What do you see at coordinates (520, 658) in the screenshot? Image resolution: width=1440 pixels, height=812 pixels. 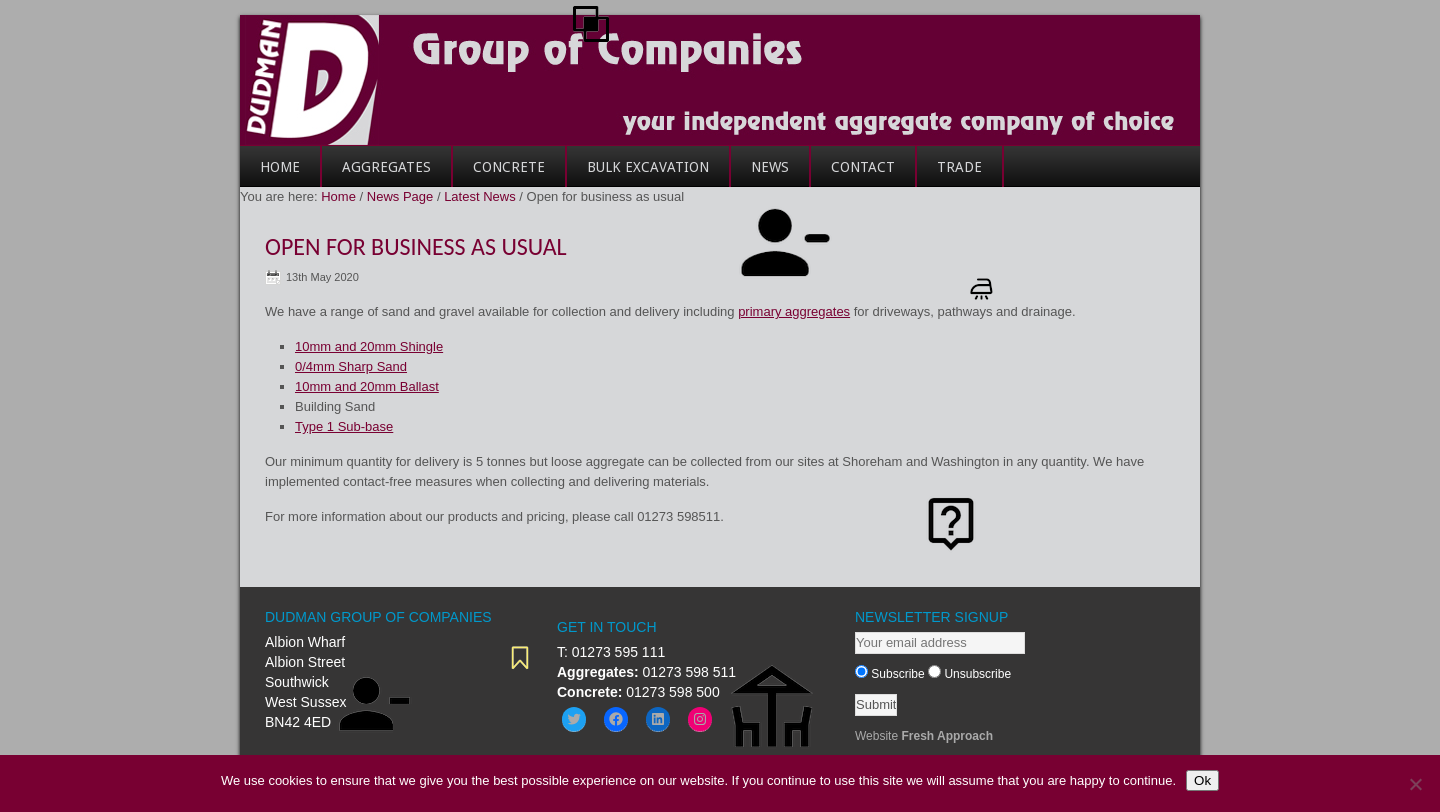 I see `bookmark this item for later` at bounding box center [520, 658].